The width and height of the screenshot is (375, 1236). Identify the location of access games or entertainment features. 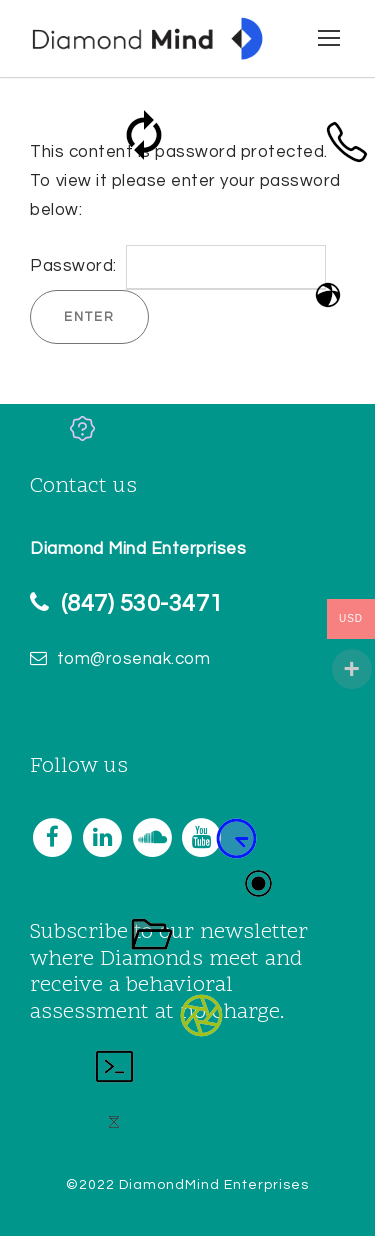
(328, 295).